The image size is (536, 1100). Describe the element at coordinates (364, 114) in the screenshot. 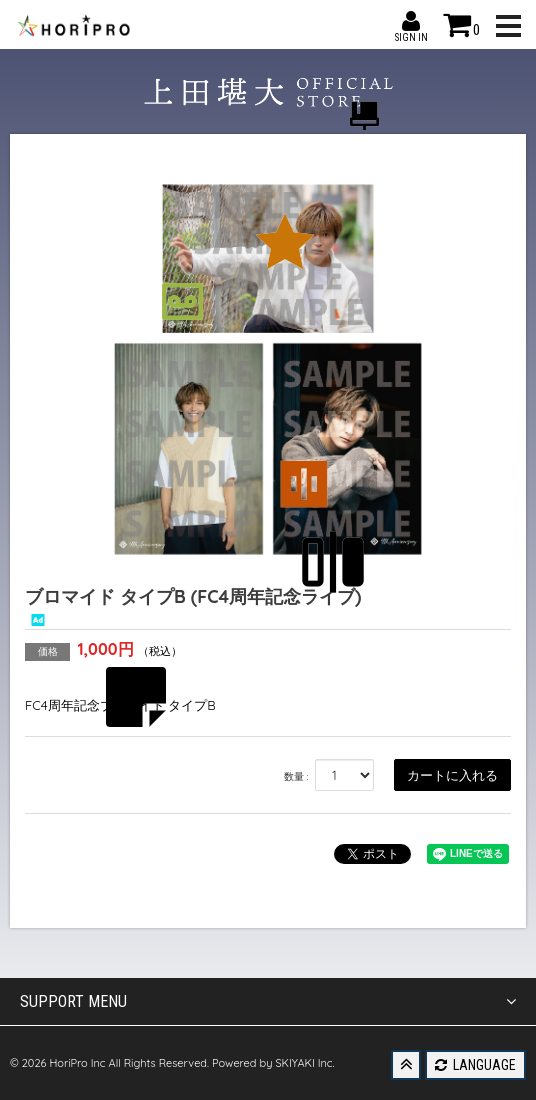

I see `access brush or painting tools` at that location.